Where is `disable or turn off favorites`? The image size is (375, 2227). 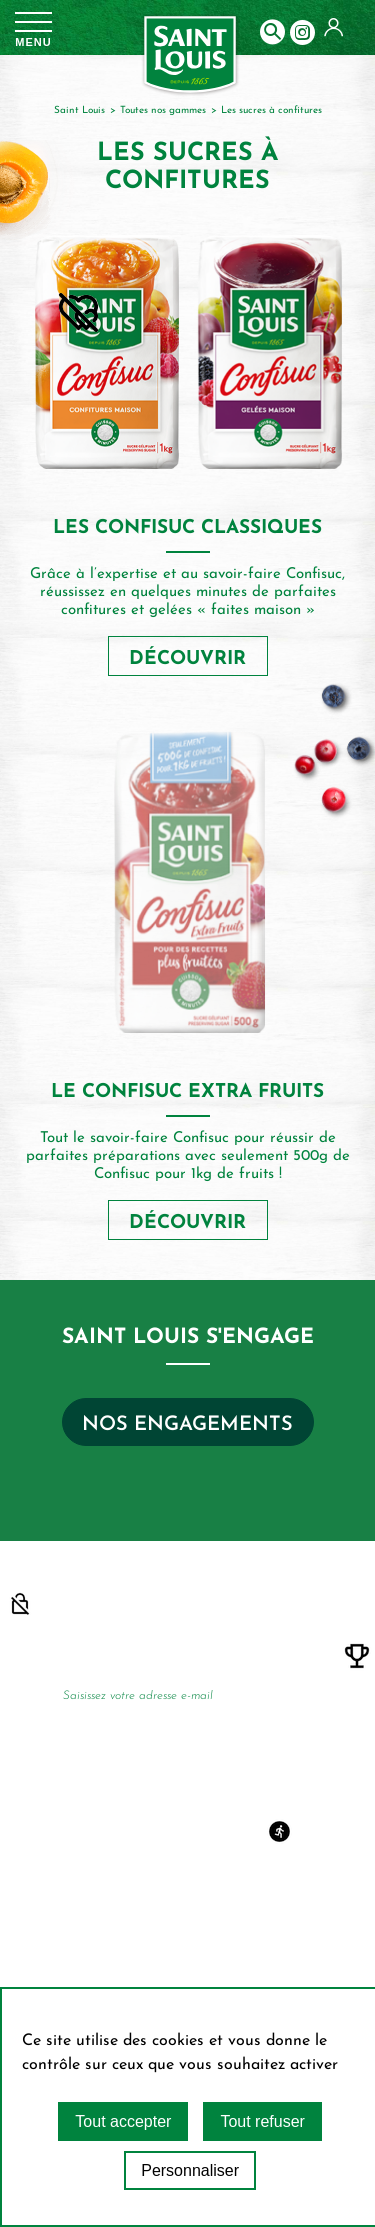 disable or turn off favorites is located at coordinates (78, 312).